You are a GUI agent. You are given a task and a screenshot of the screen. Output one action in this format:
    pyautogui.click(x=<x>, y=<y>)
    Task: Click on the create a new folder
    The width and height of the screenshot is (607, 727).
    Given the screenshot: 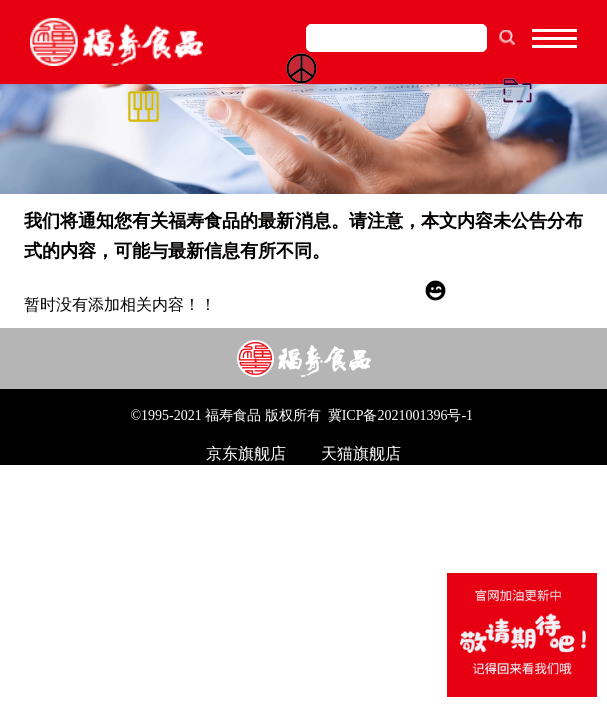 What is the action you would take?
    pyautogui.click(x=517, y=90)
    